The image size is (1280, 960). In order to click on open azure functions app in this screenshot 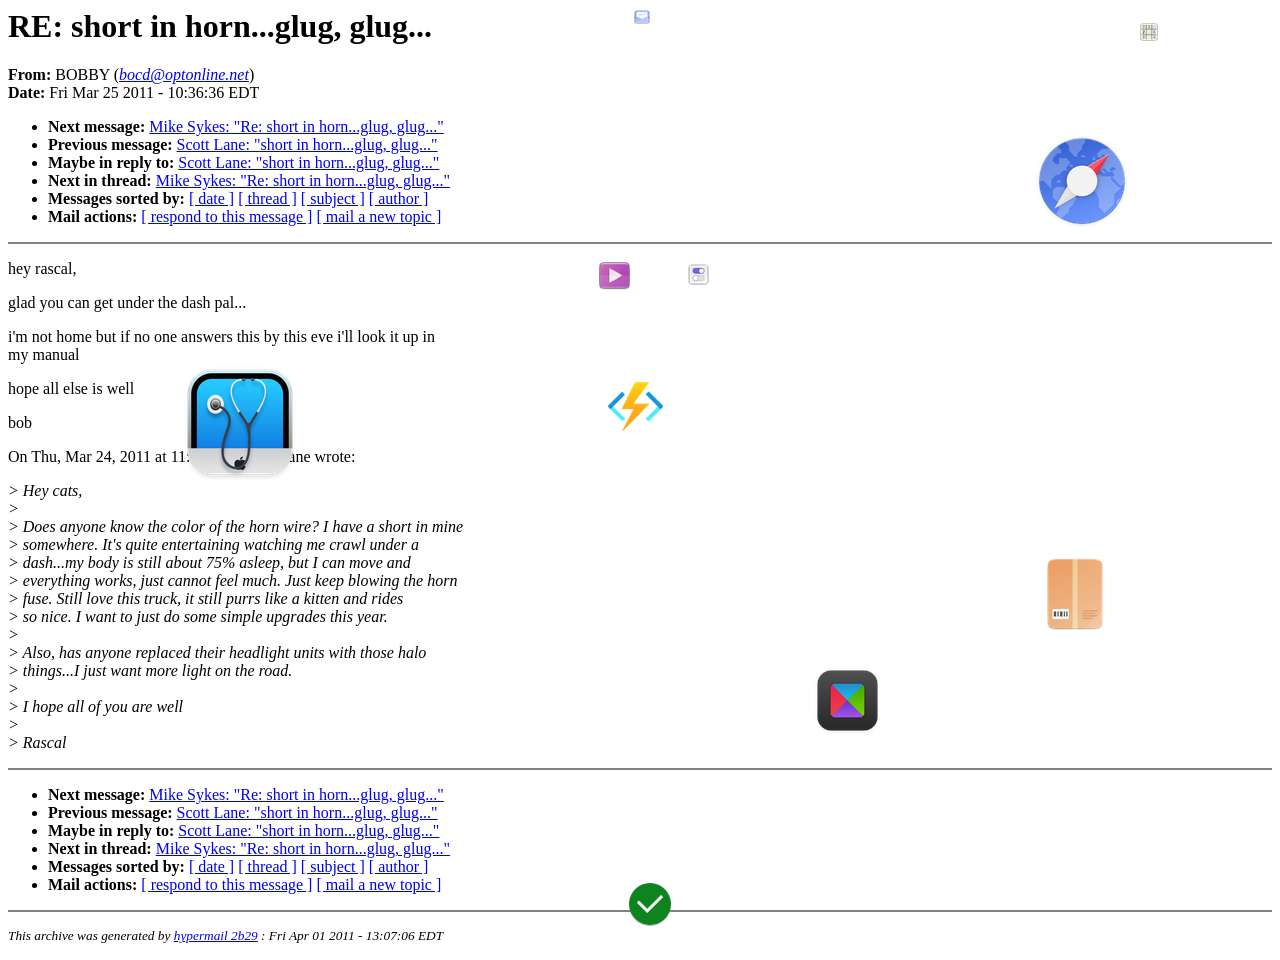, I will do `click(635, 406)`.